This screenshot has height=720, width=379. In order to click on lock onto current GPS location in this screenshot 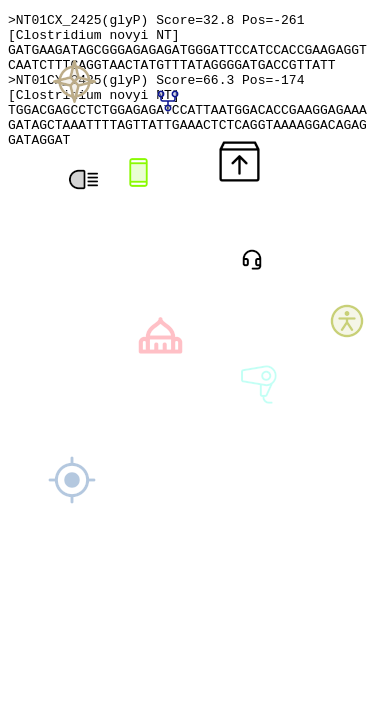, I will do `click(72, 480)`.